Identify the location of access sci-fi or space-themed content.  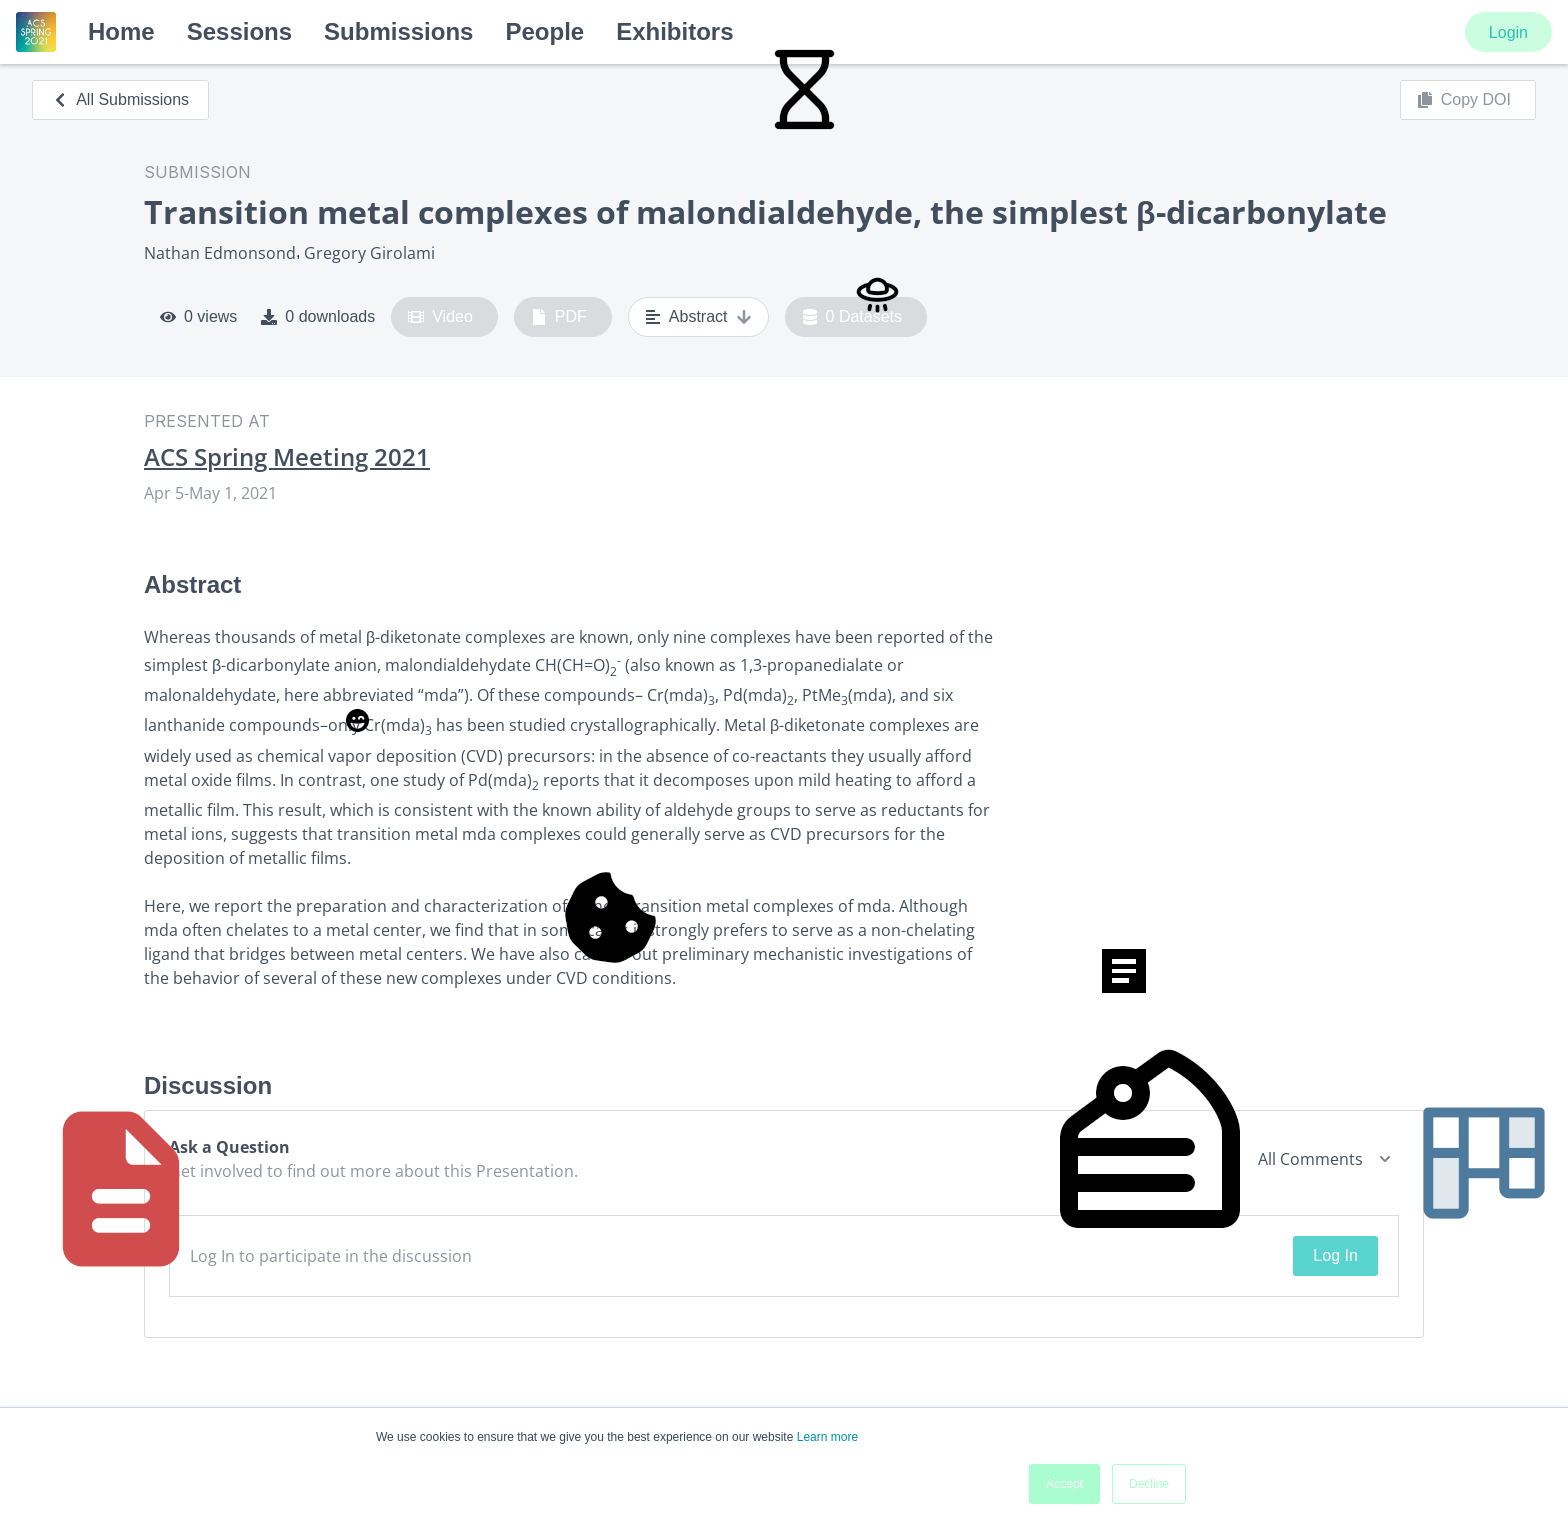
(877, 294).